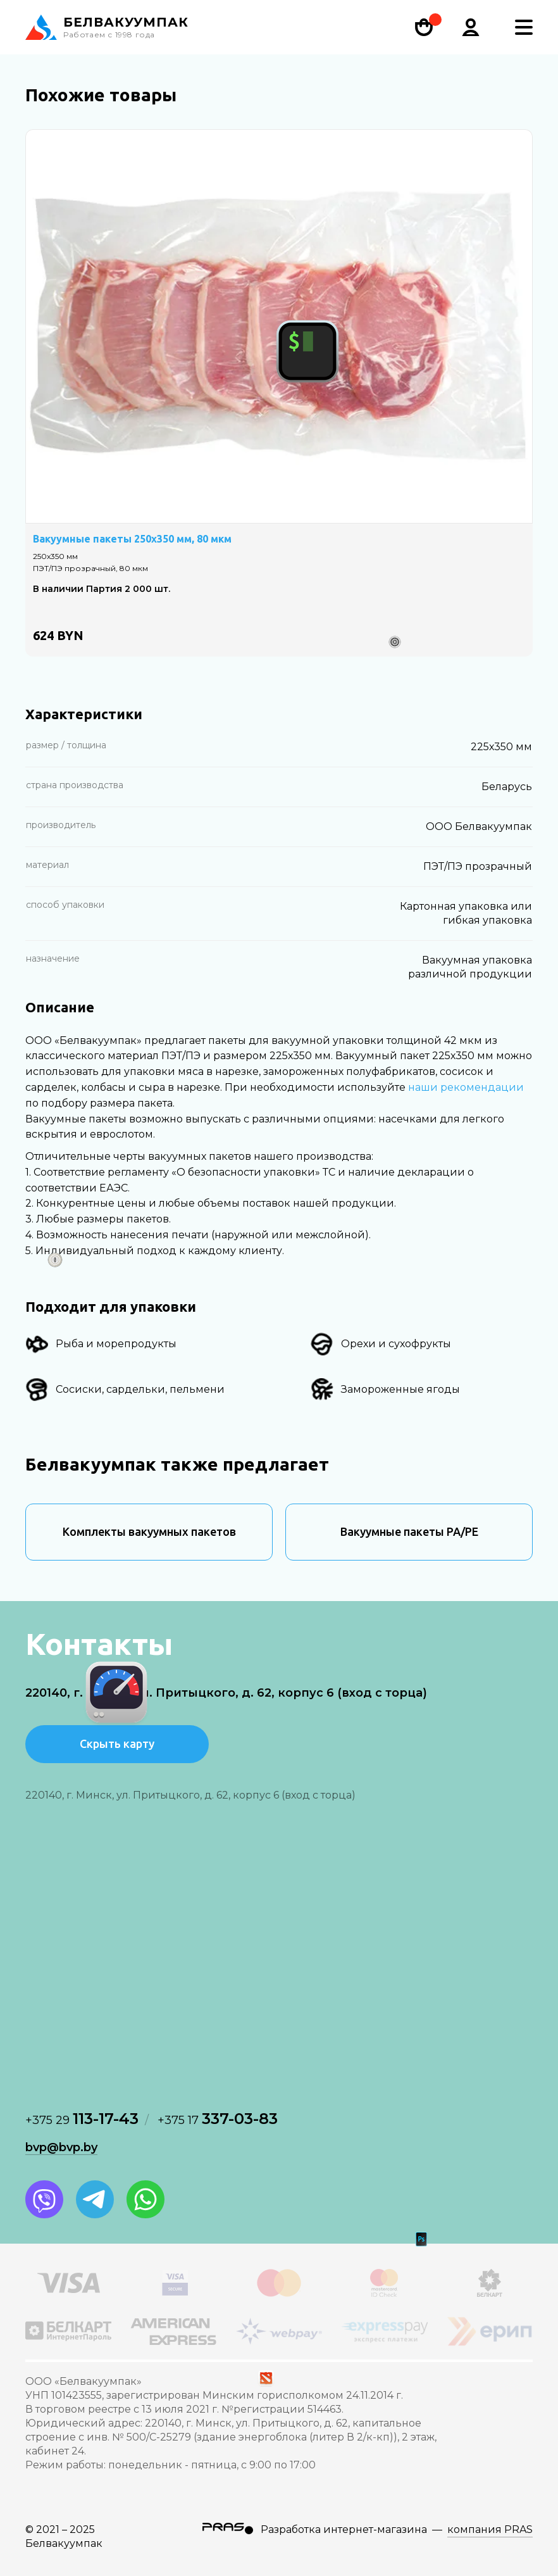 The image size is (558, 2576). Describe the element at coordinates (116, 1692) in the screenshot. I see `open system resource monitor` at that location.